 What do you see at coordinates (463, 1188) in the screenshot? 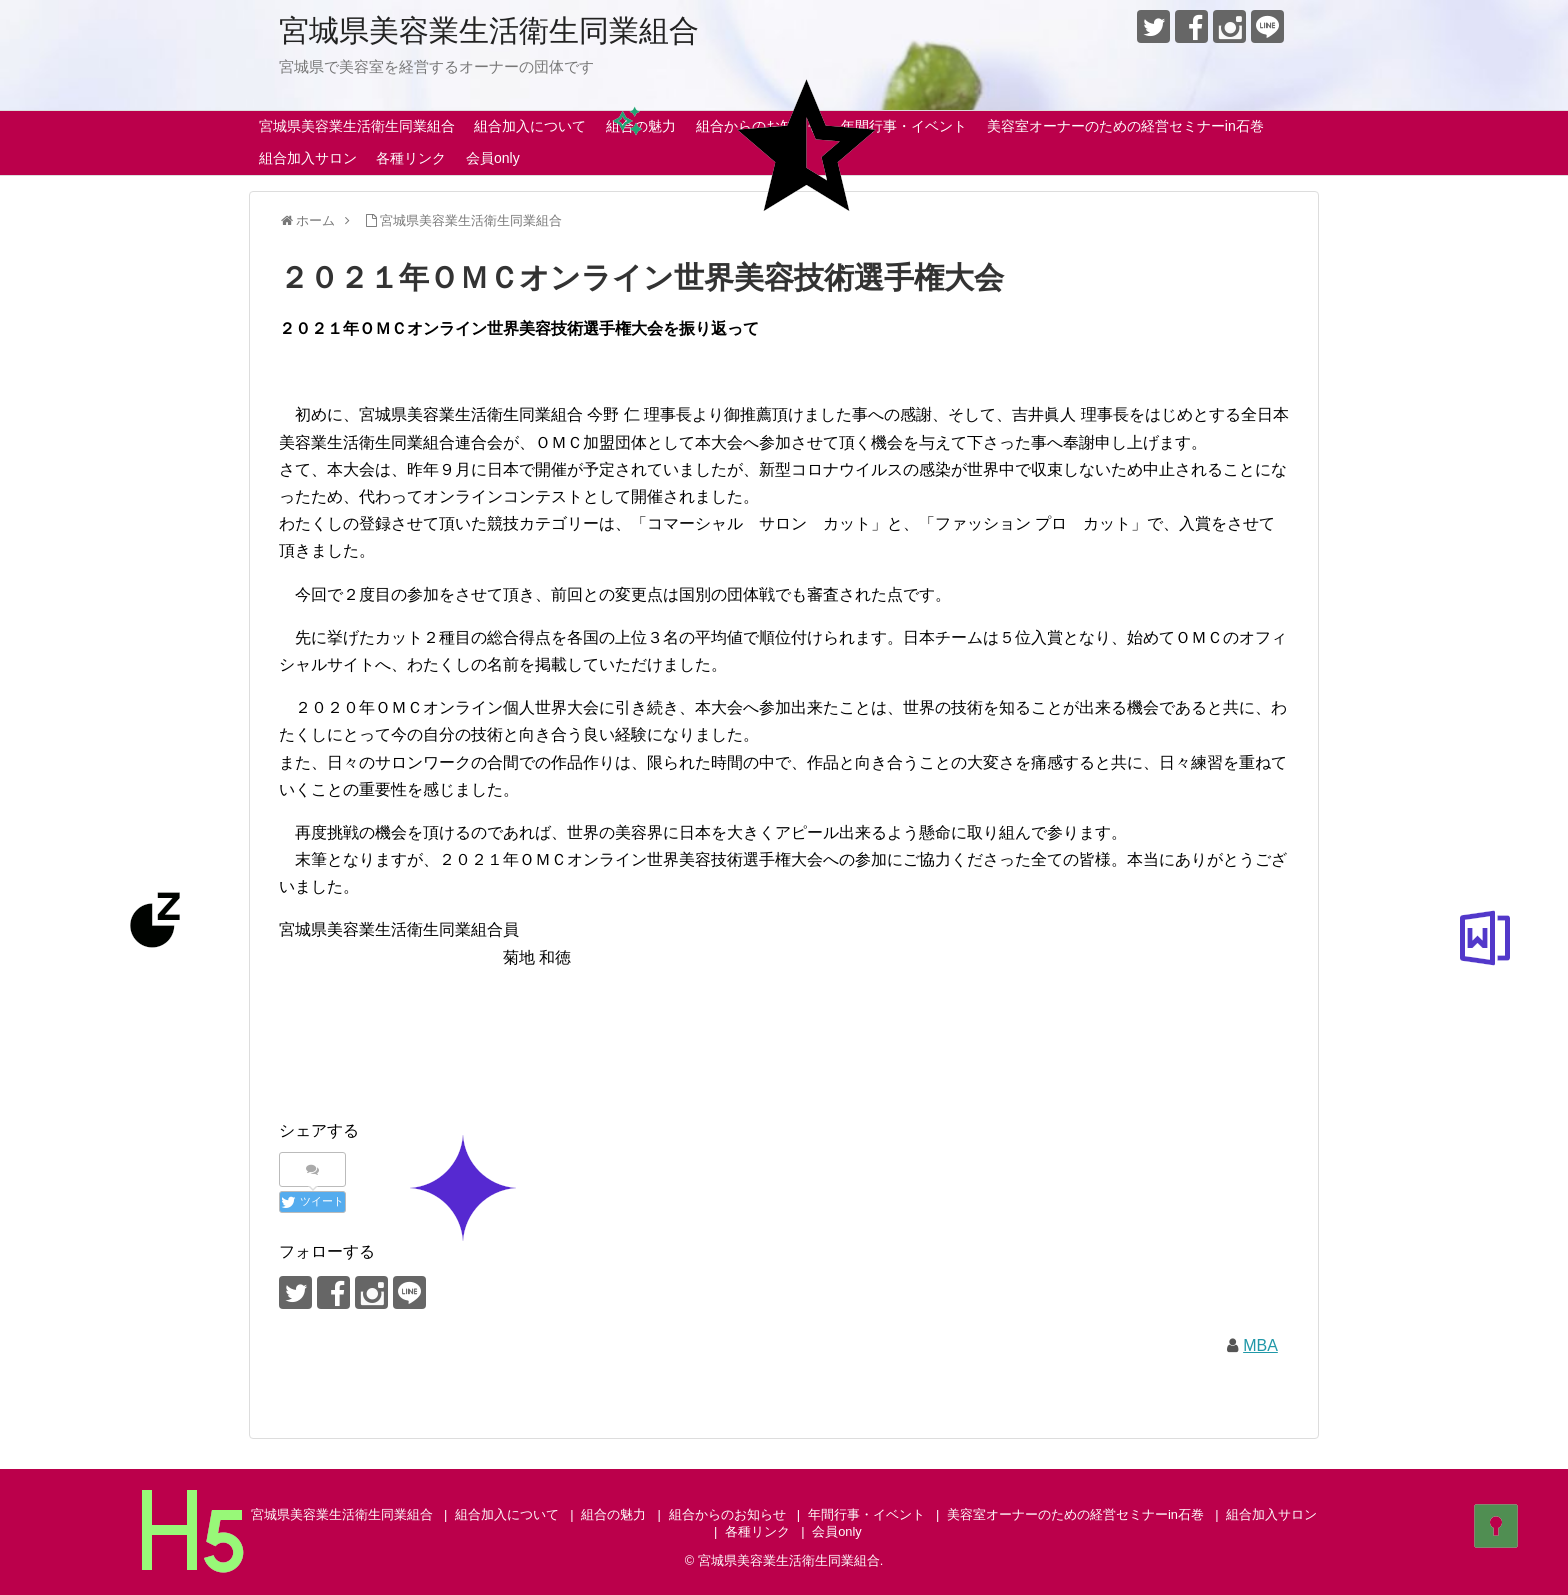
I see `open Google Gemini AI assistant` at bounding box center [463, 1188].